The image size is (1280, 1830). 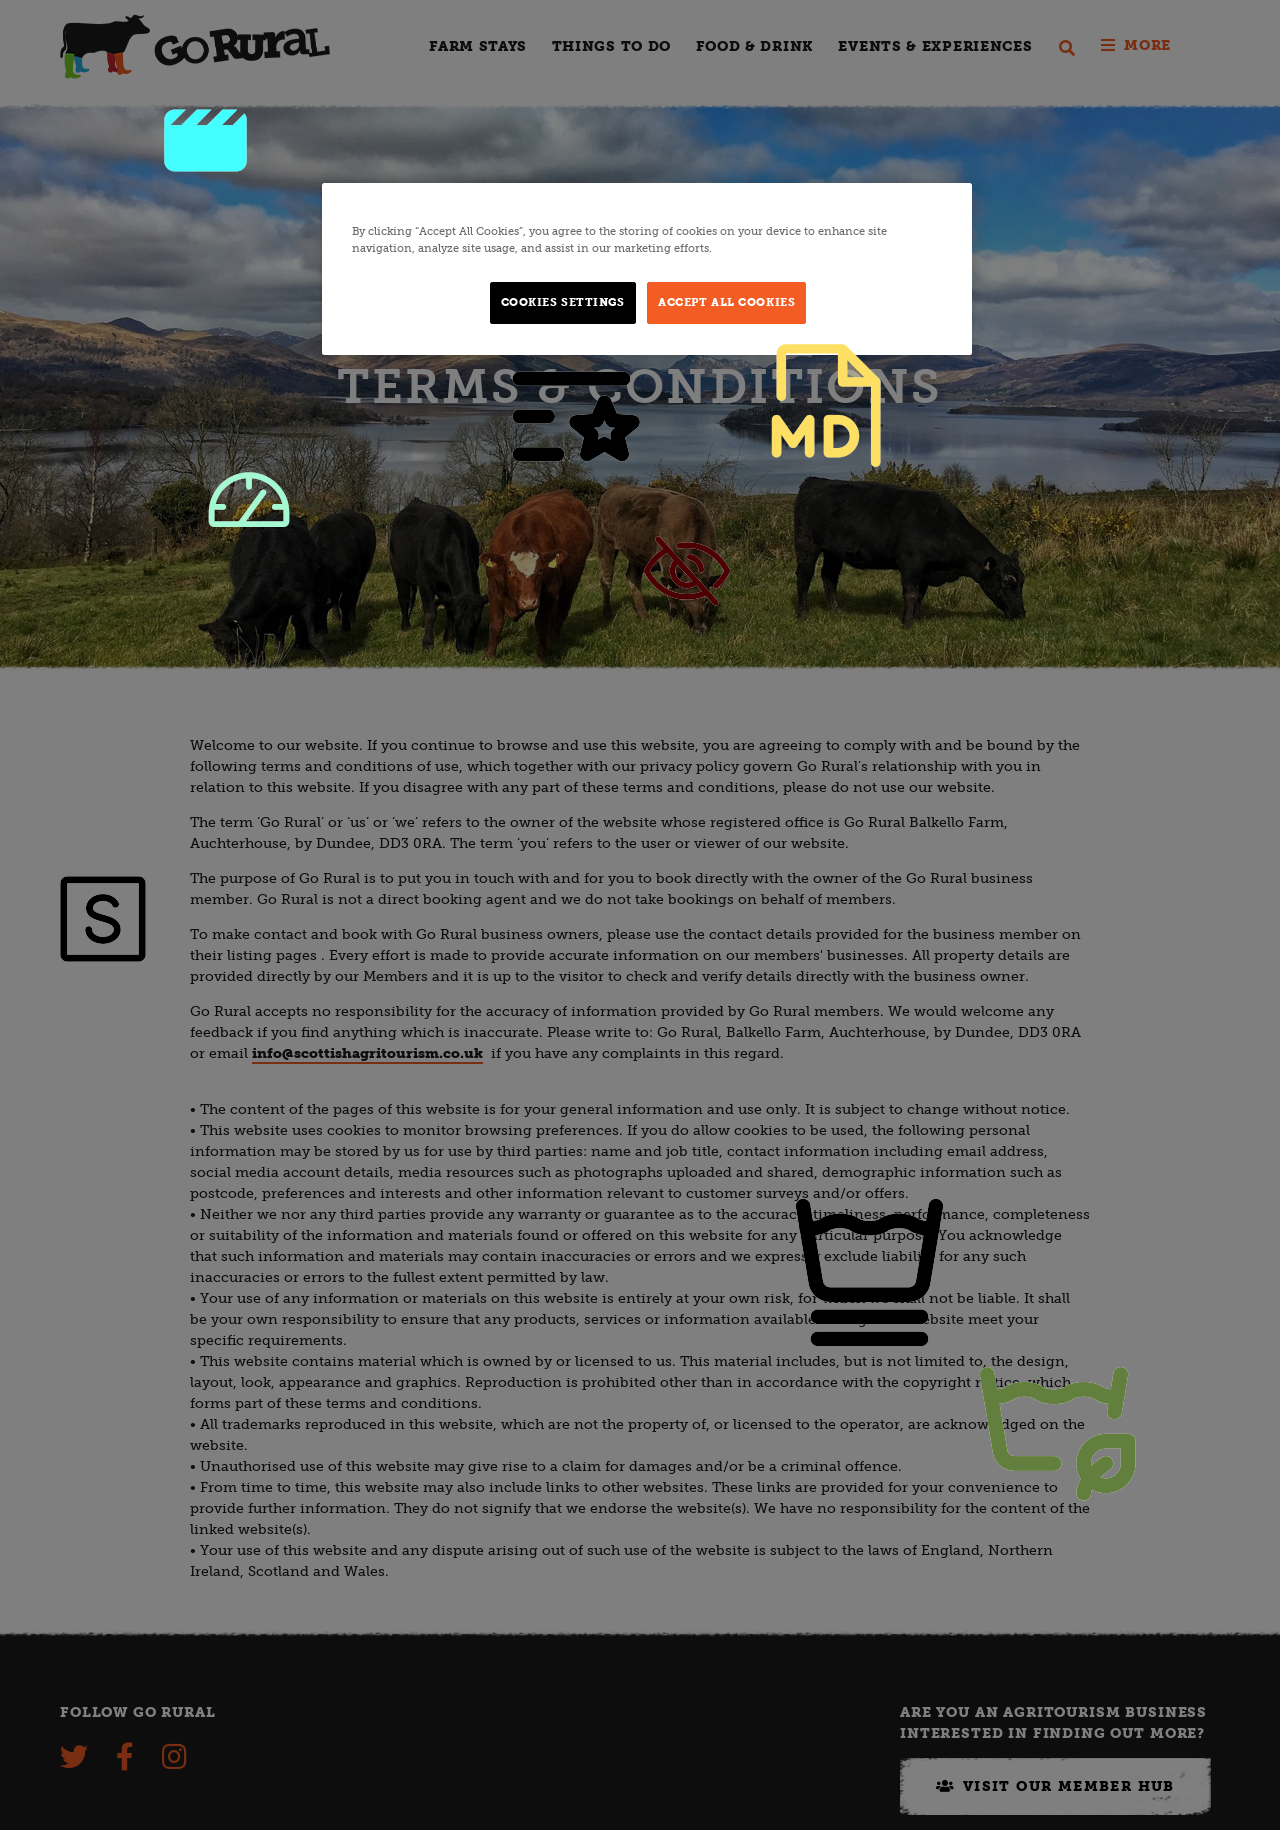 What do you see at coordinates (249, 504) in the screenshot?
I see `view performance metrics or speed` at bounding box center [249, 504].